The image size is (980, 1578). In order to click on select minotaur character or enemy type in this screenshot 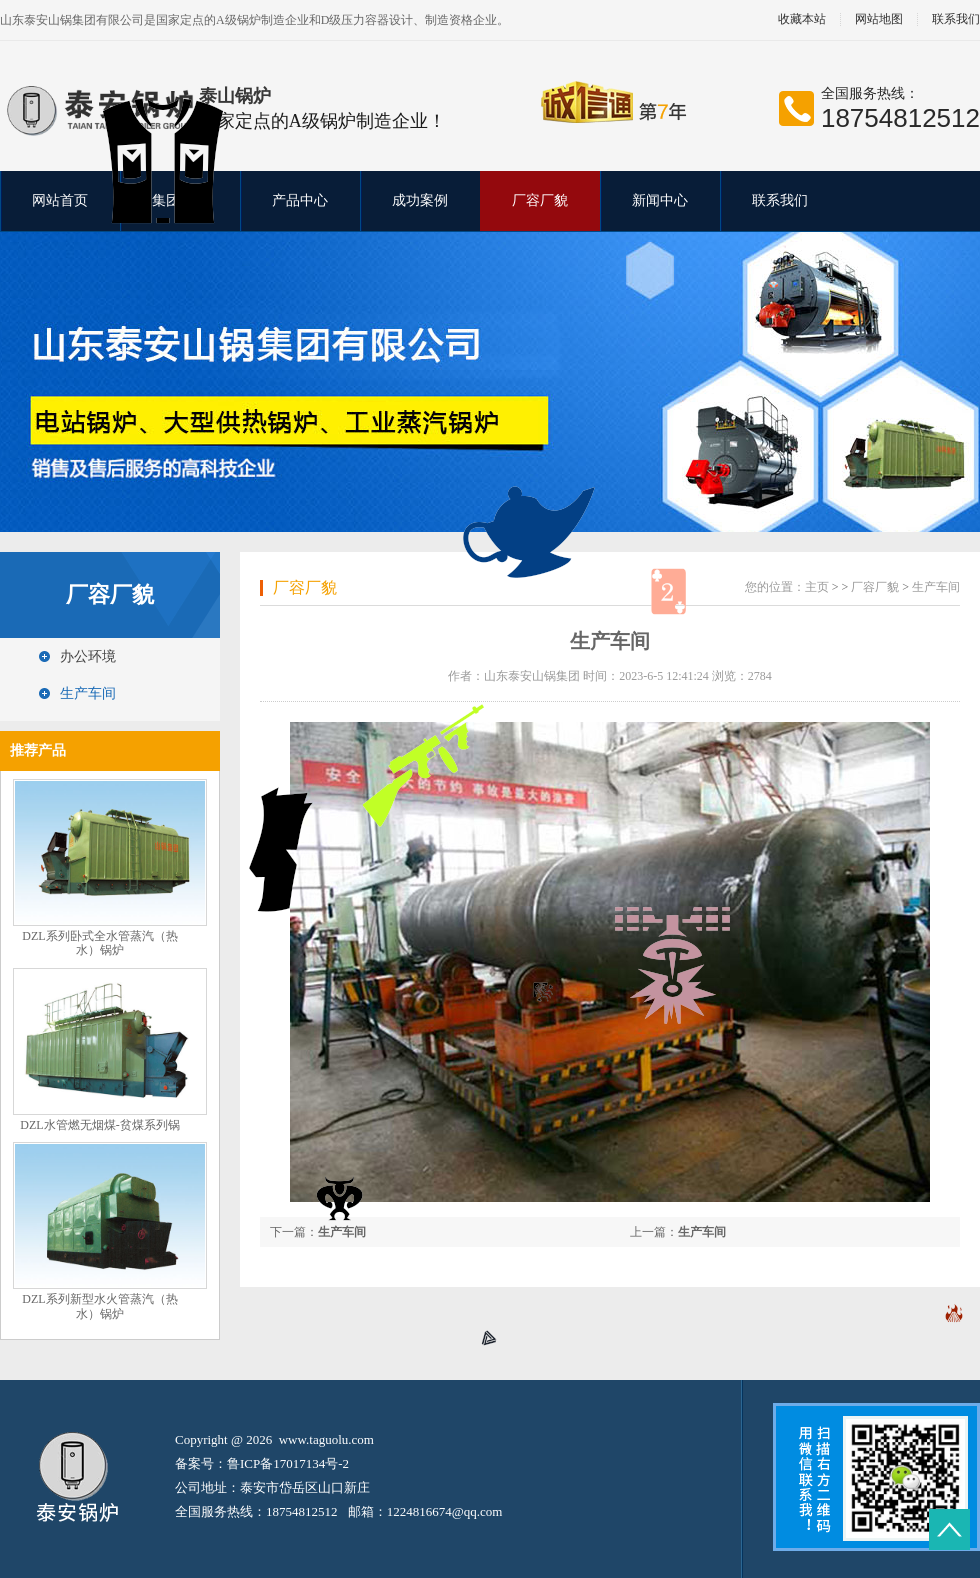, I will do `click(339, 1198)`.